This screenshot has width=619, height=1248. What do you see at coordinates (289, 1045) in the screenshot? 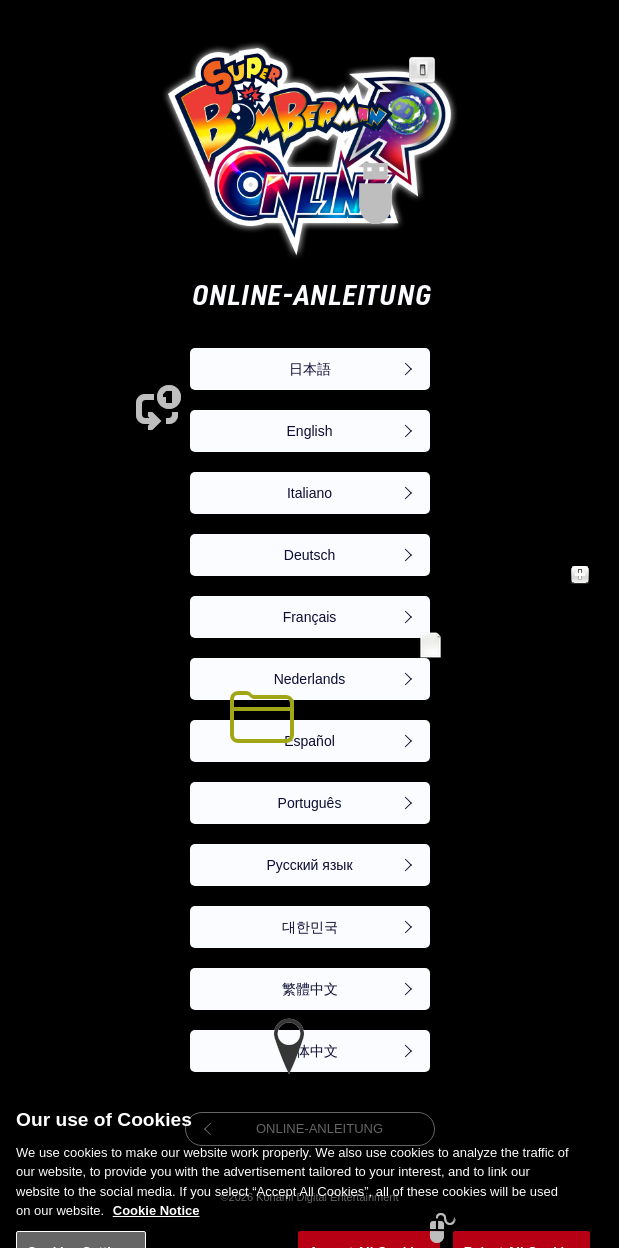
I see `open maps application` at bounding box center [289, 1045].